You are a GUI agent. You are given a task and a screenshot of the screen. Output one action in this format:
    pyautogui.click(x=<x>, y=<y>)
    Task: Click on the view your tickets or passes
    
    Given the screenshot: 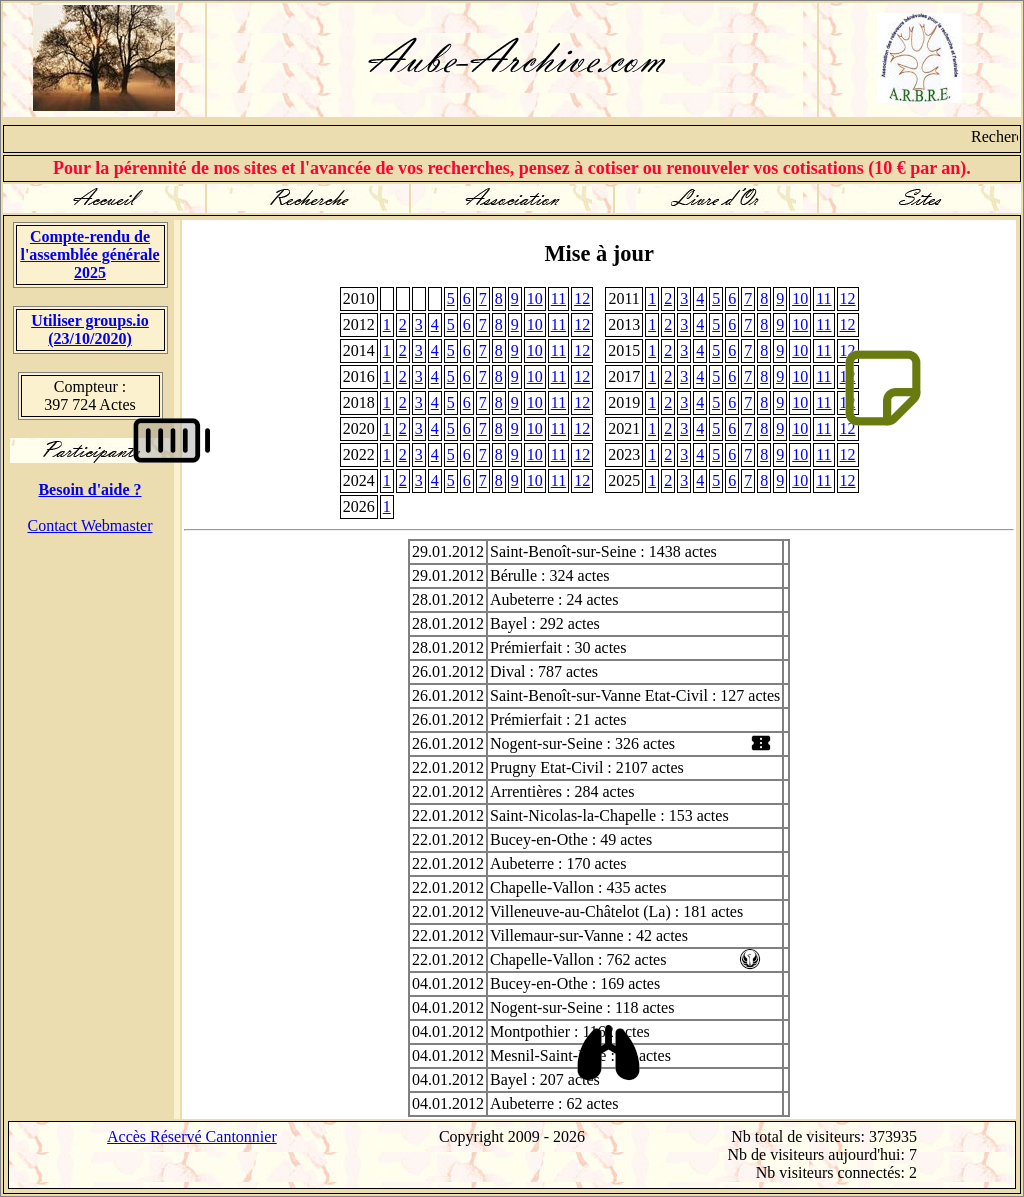 What is the action you would take?
    pyautogui.click(x=761, y=743)
    